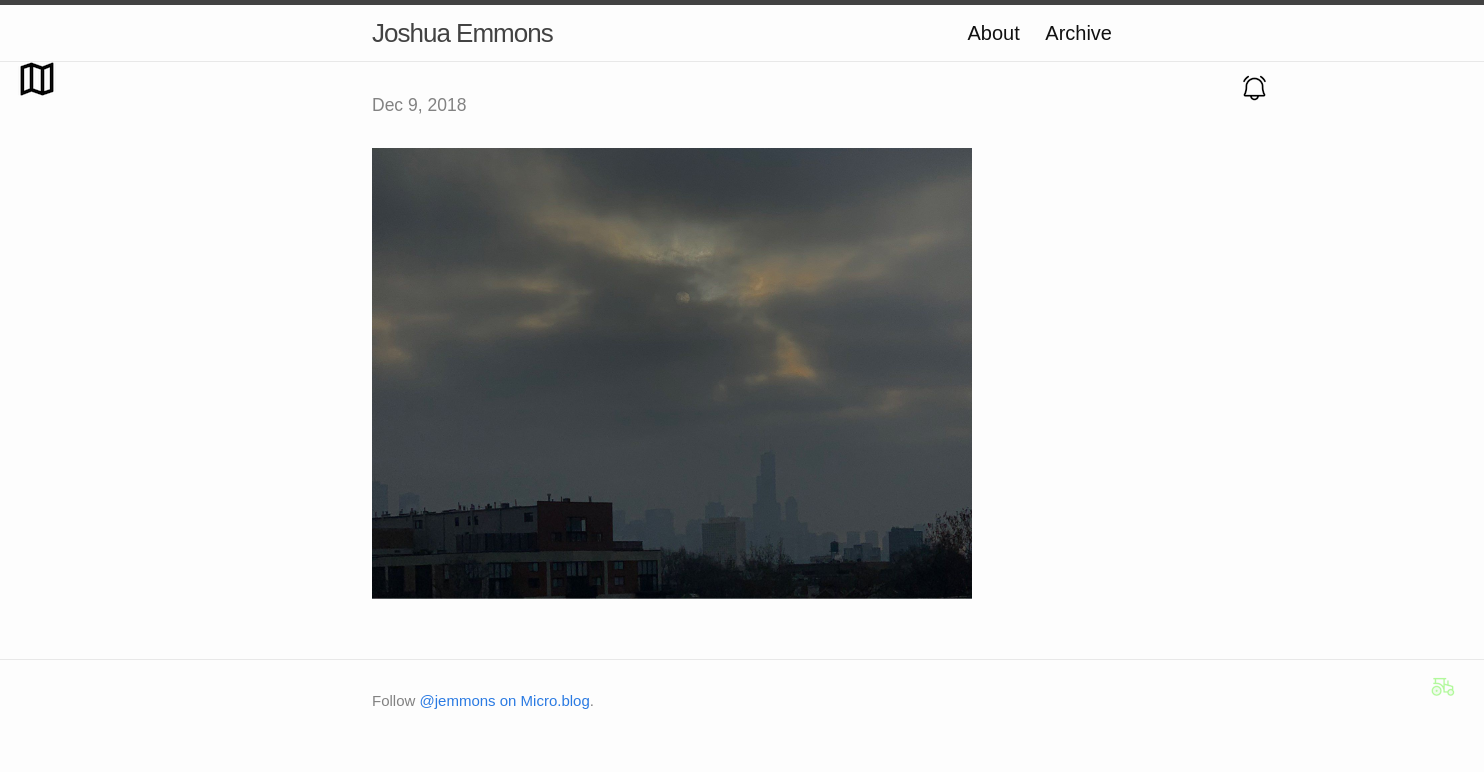 The width and height of the screenshot is (1484, 772). Describe the element at coordinates (1442, 686) in the screenshot. I see `access farming or agricultural features` at that location.